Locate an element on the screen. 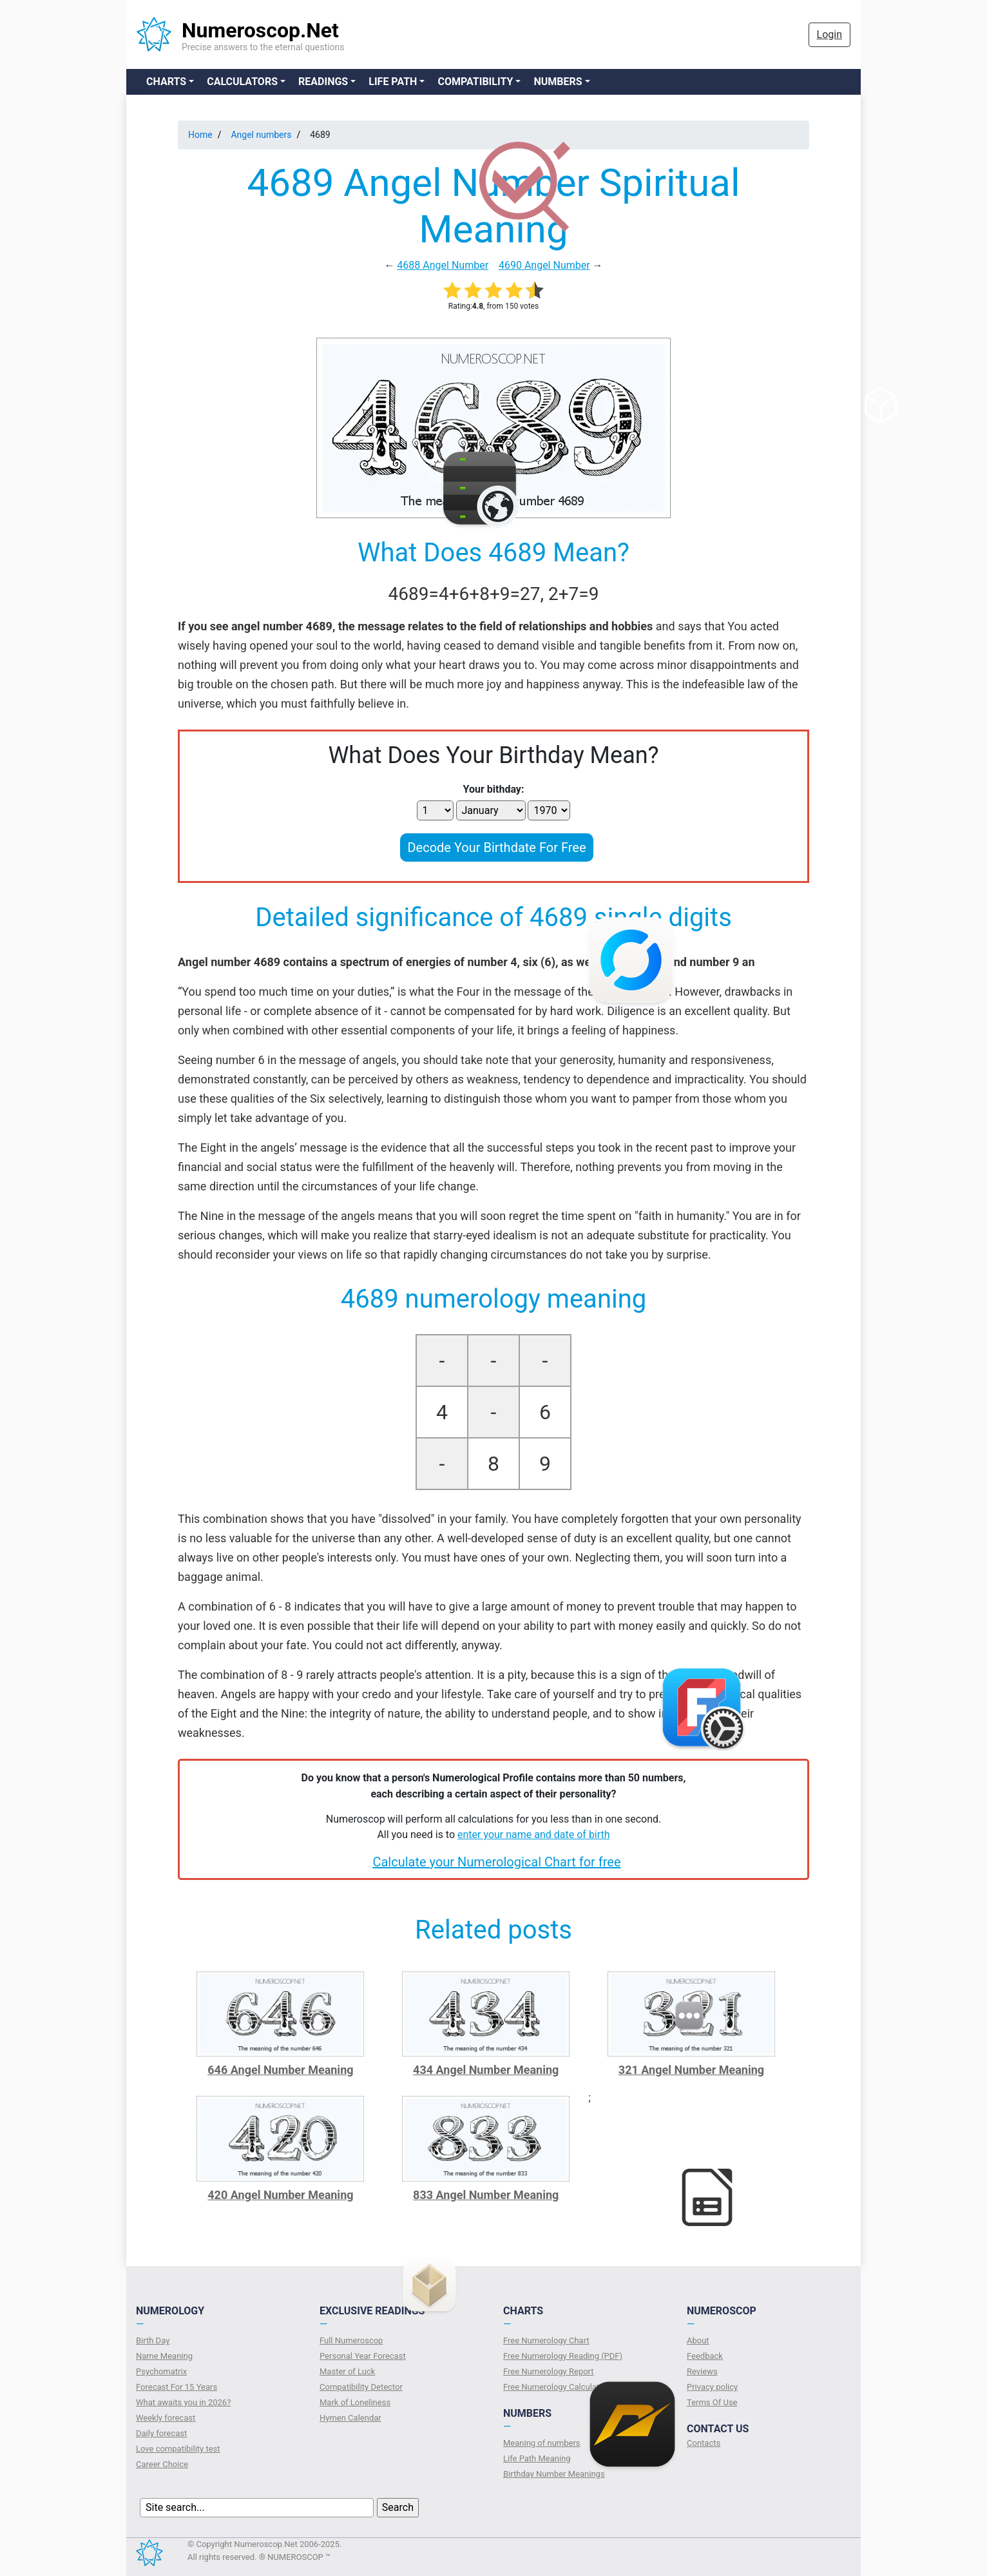 The height and width of the screenshot is (2576, 987). open 3D Viewer app is located at coordinates (881, 405).